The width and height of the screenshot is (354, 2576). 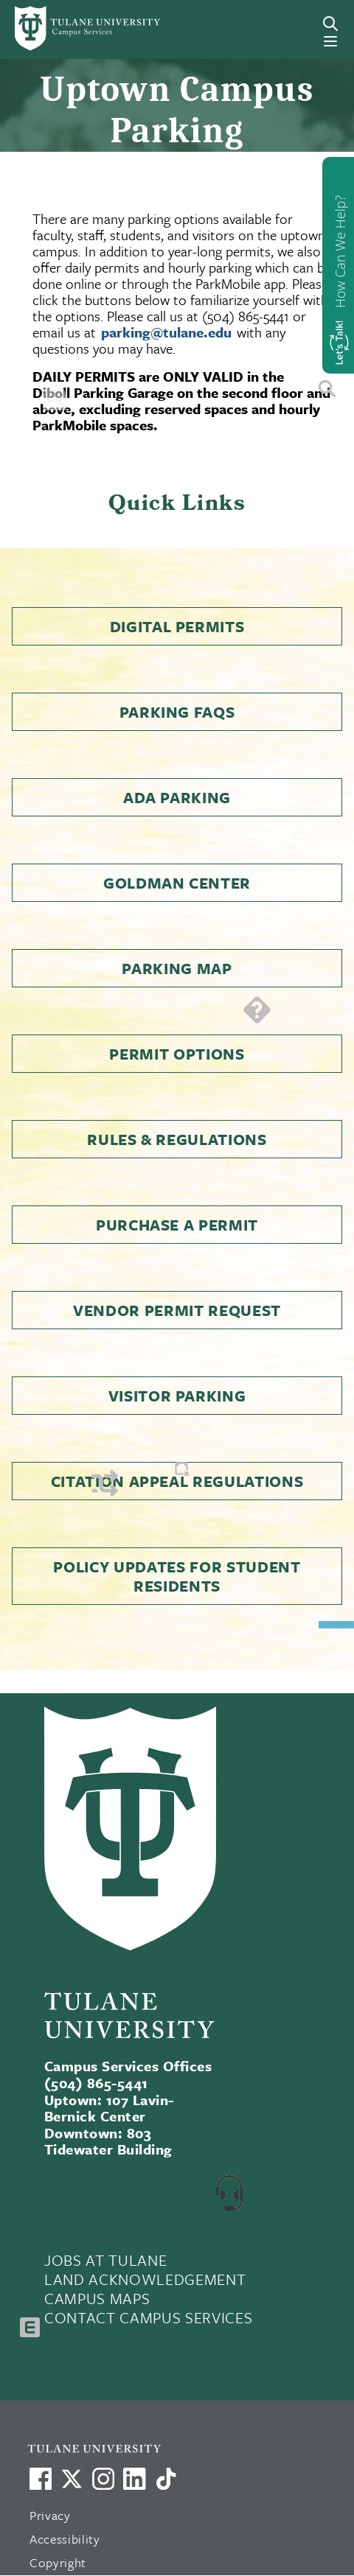 I want to click on indicates EDGE cellular network connection, so click(x=30, y=2327).